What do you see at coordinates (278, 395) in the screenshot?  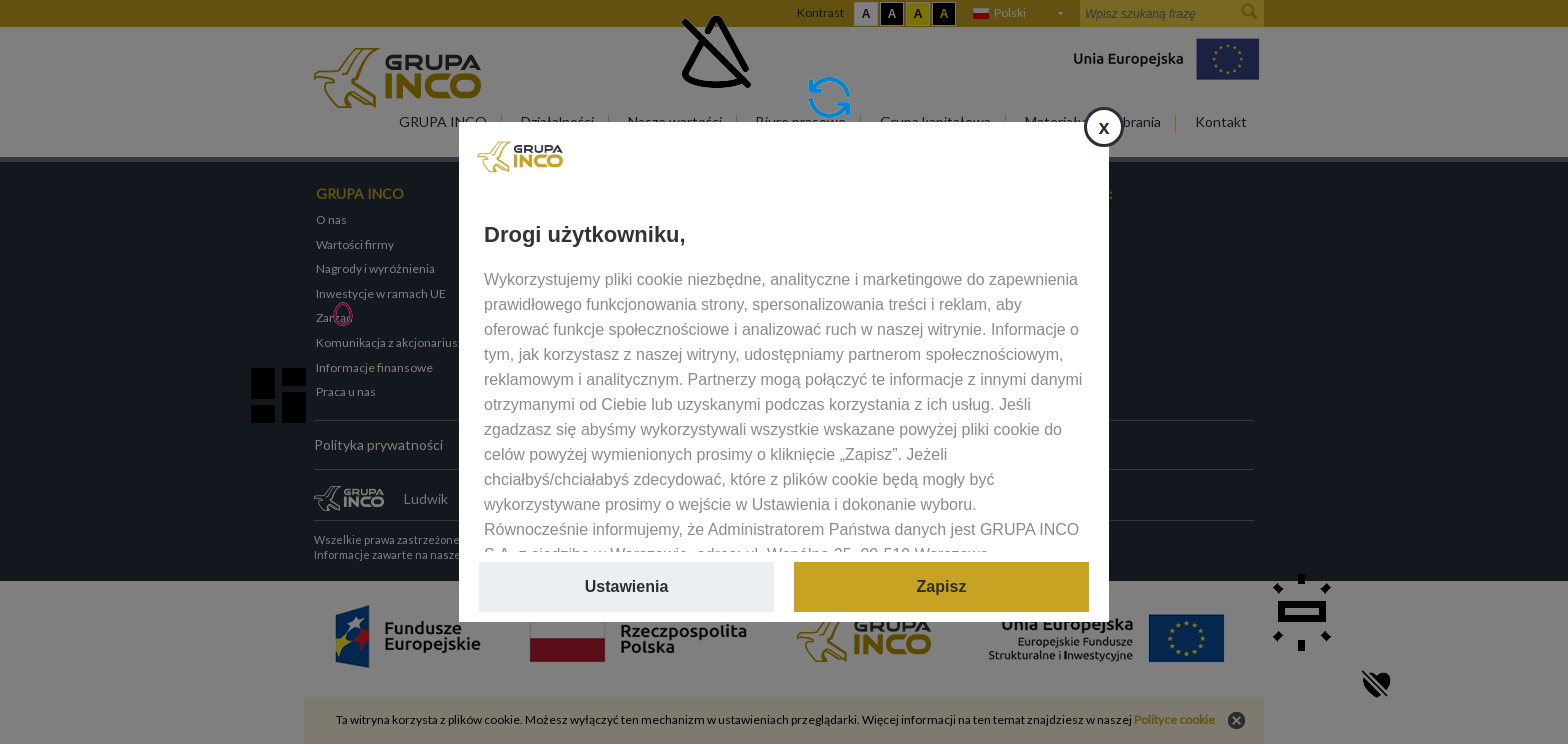 I see `access the main dashboard` at bounding box center [278, 395].